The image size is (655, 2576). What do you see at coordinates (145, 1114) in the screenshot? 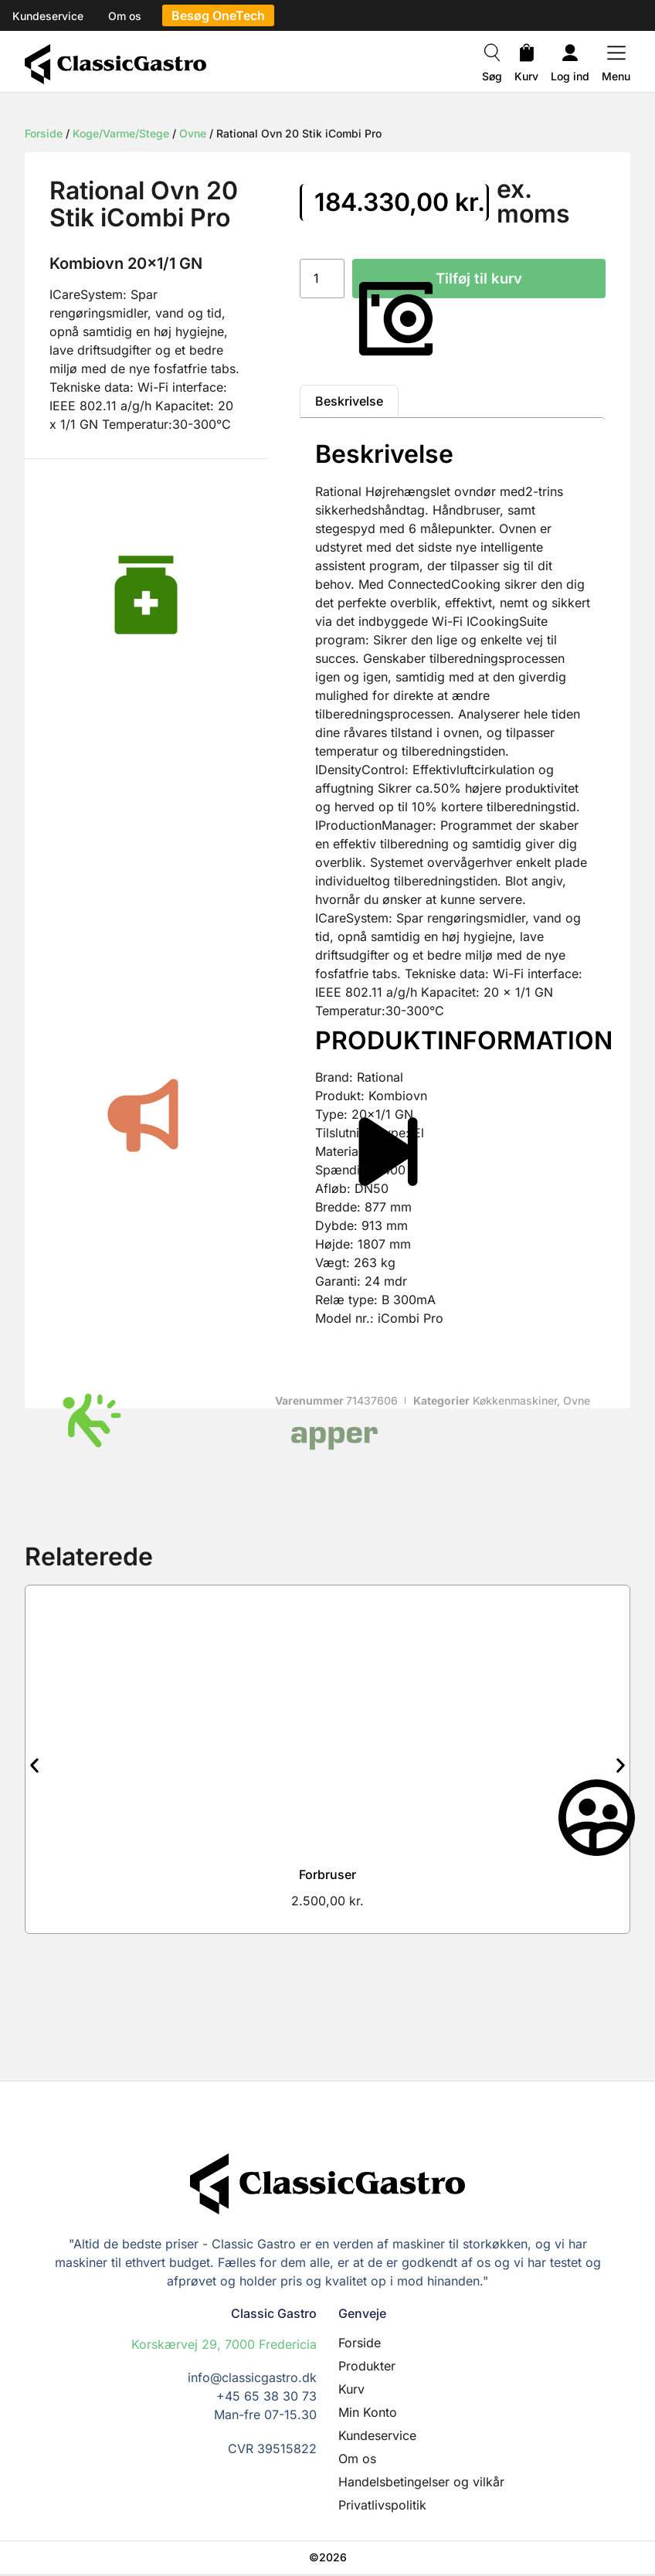
I see `make an announcement` at bounding box center [145, 1114].